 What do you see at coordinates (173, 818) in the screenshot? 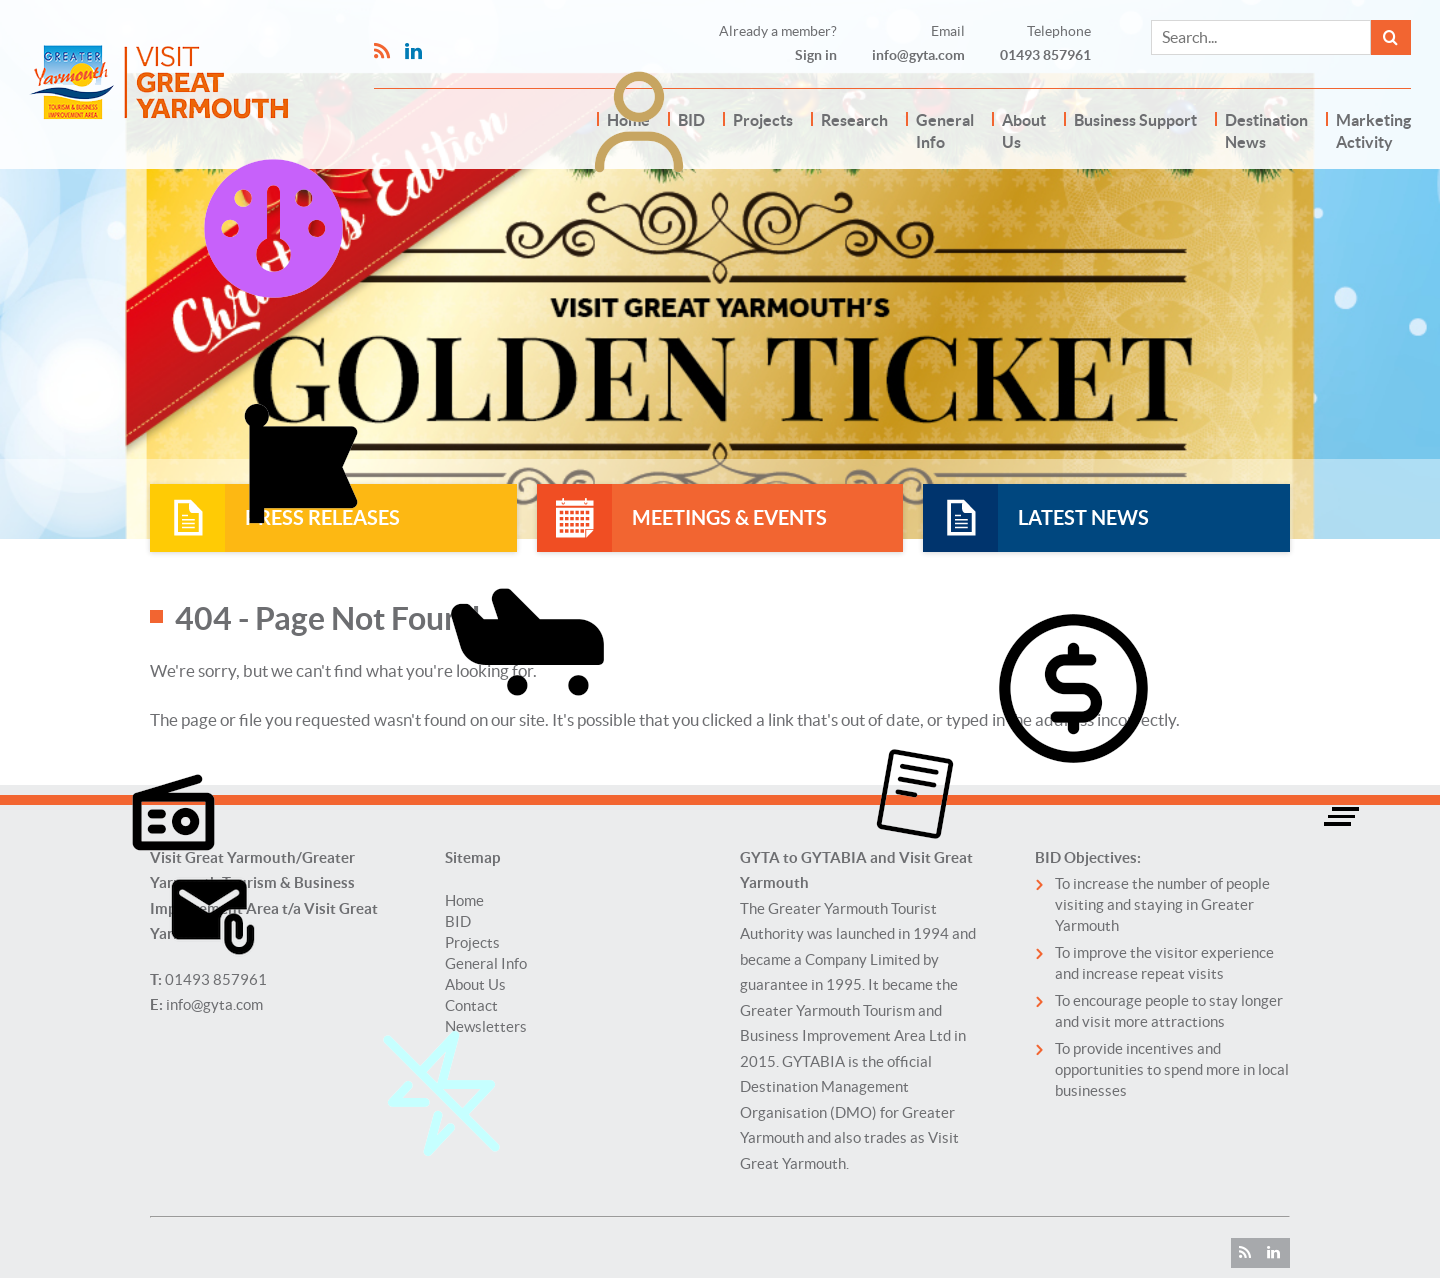
I see `open radio or audio streaming` at bounding box center [173, 818].